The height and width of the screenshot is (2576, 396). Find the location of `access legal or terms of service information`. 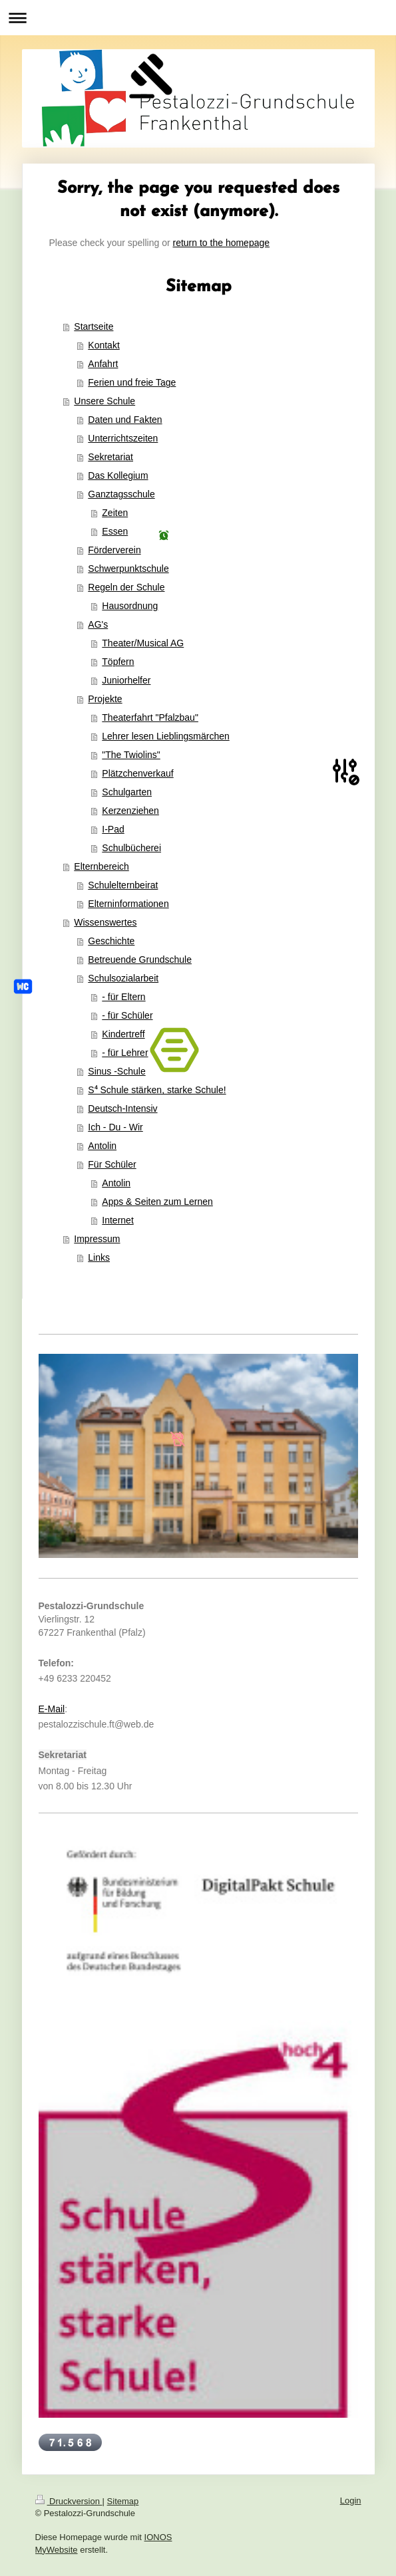

access legal or terms of service information is located at coordinates (152, 75).